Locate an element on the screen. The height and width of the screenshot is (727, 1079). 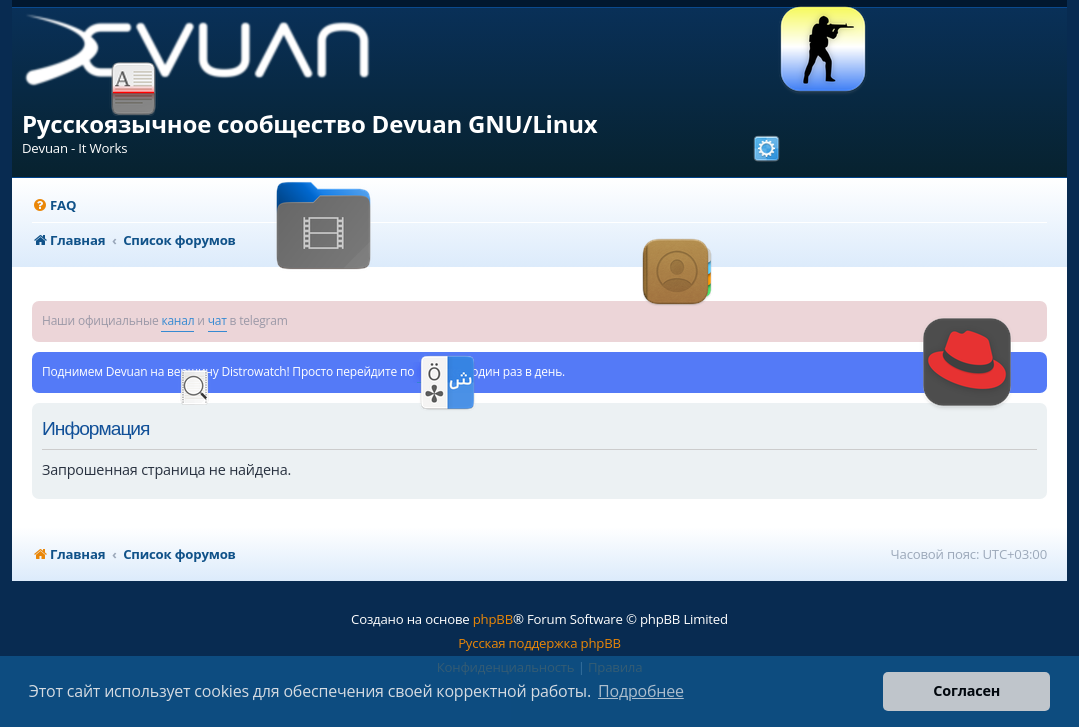
launch counter-strike is located at coordinates (823, 49).